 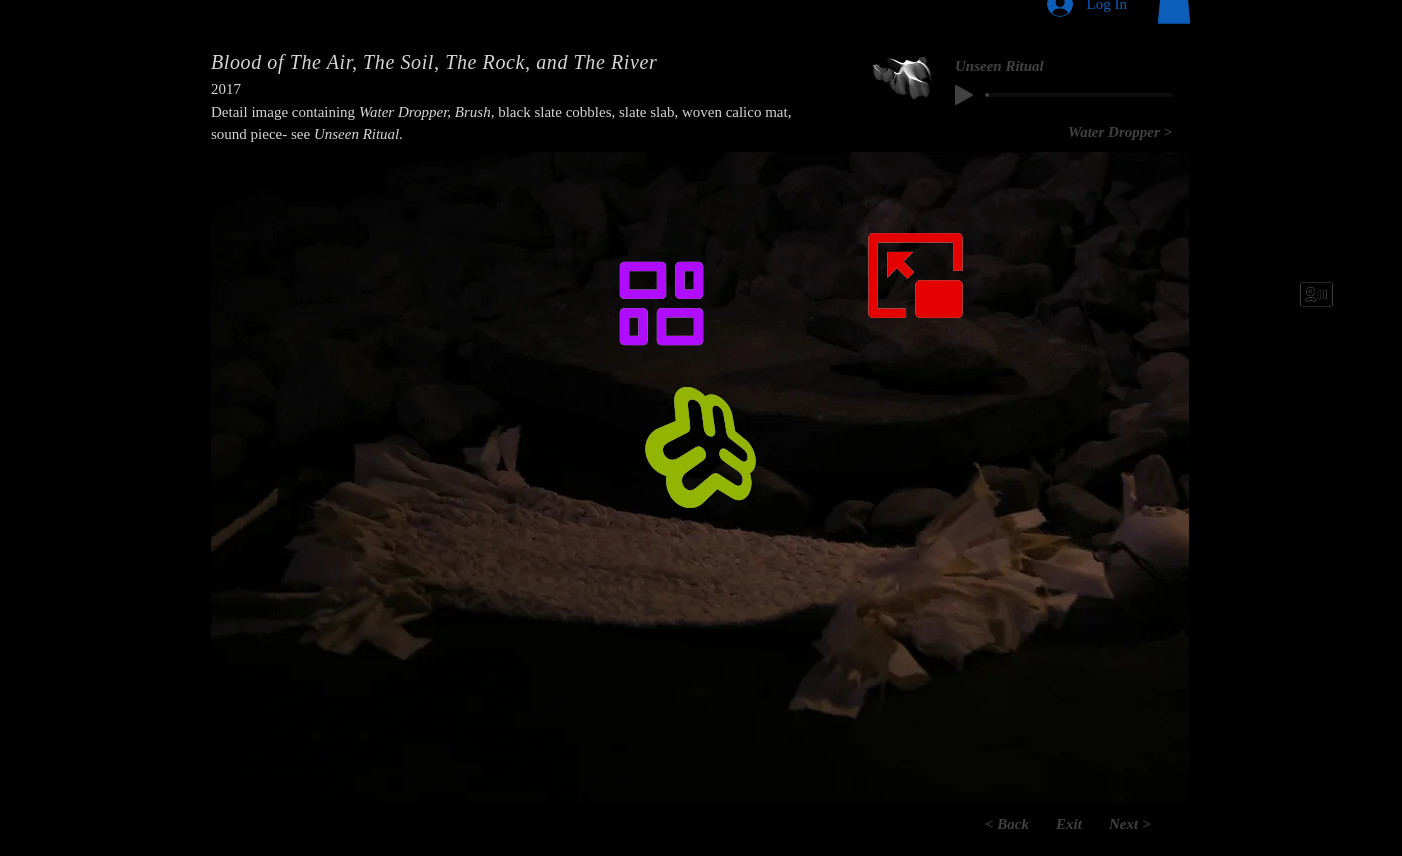 What do you see at coordinates (700, 447) in the screenshot?
I see `open webmin server administration panel` at bounding box center [700, 447].